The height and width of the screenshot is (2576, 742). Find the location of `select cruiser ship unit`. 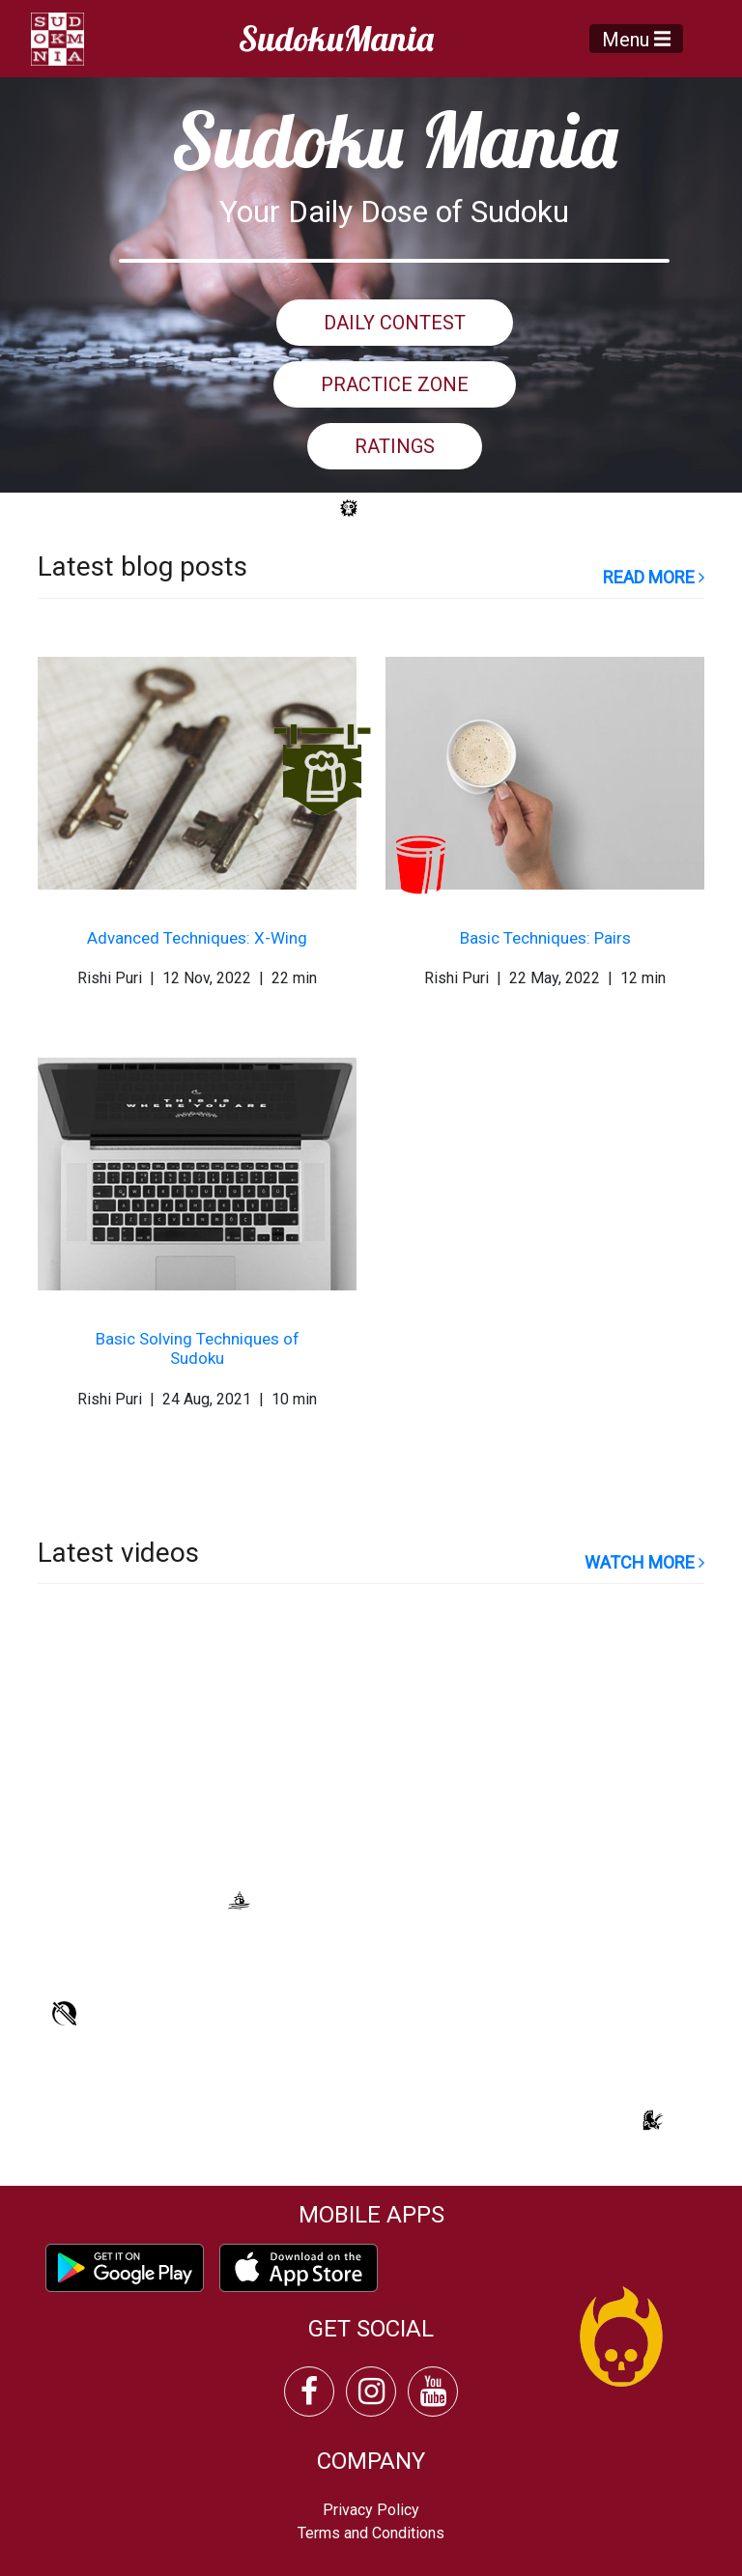

select cruiser ship unit is located at coordinates (240, 1900).